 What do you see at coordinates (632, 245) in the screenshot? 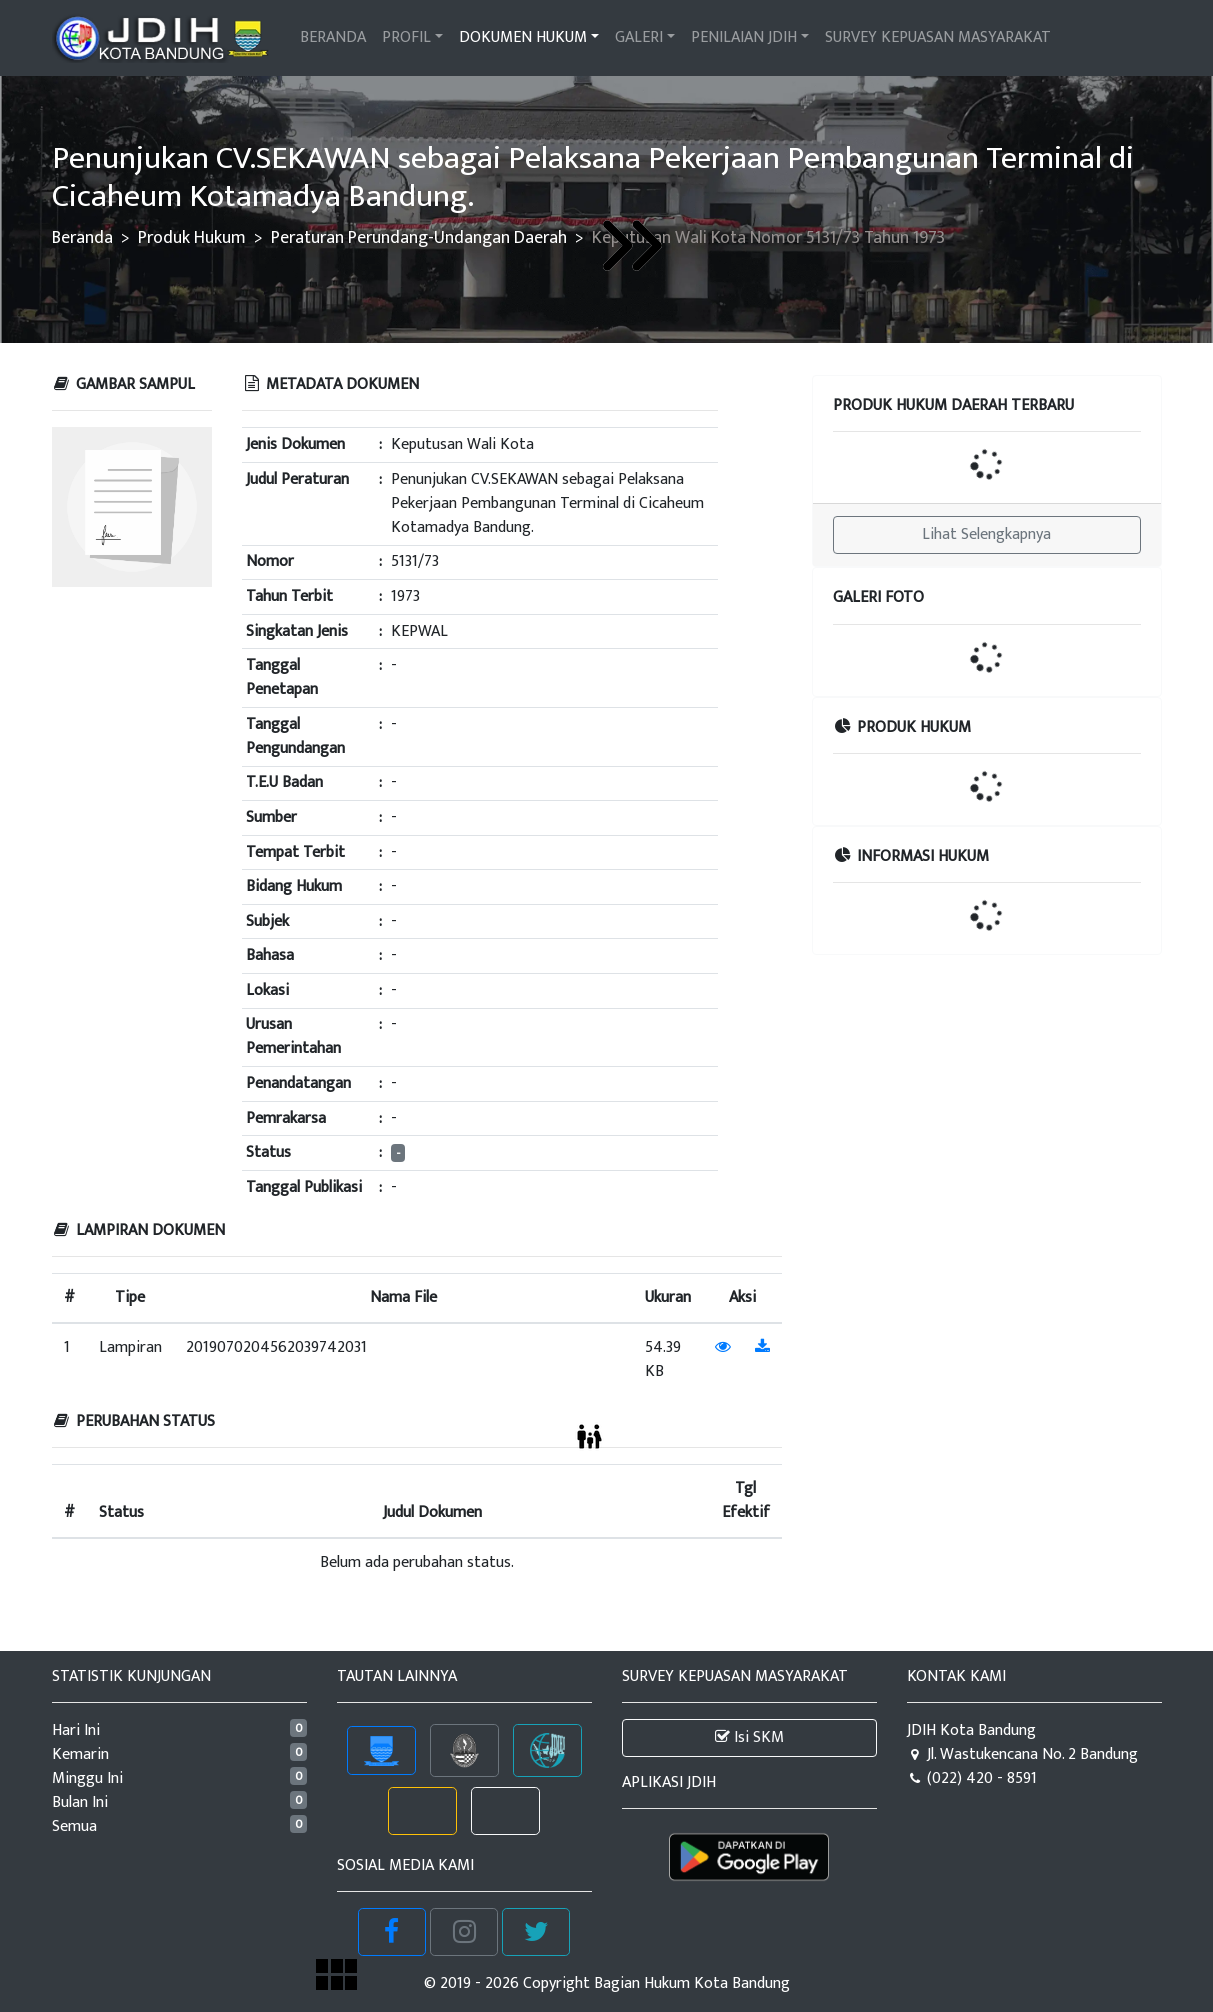
I see `skip forward or advance to next item` at bounding box center [632, 245].